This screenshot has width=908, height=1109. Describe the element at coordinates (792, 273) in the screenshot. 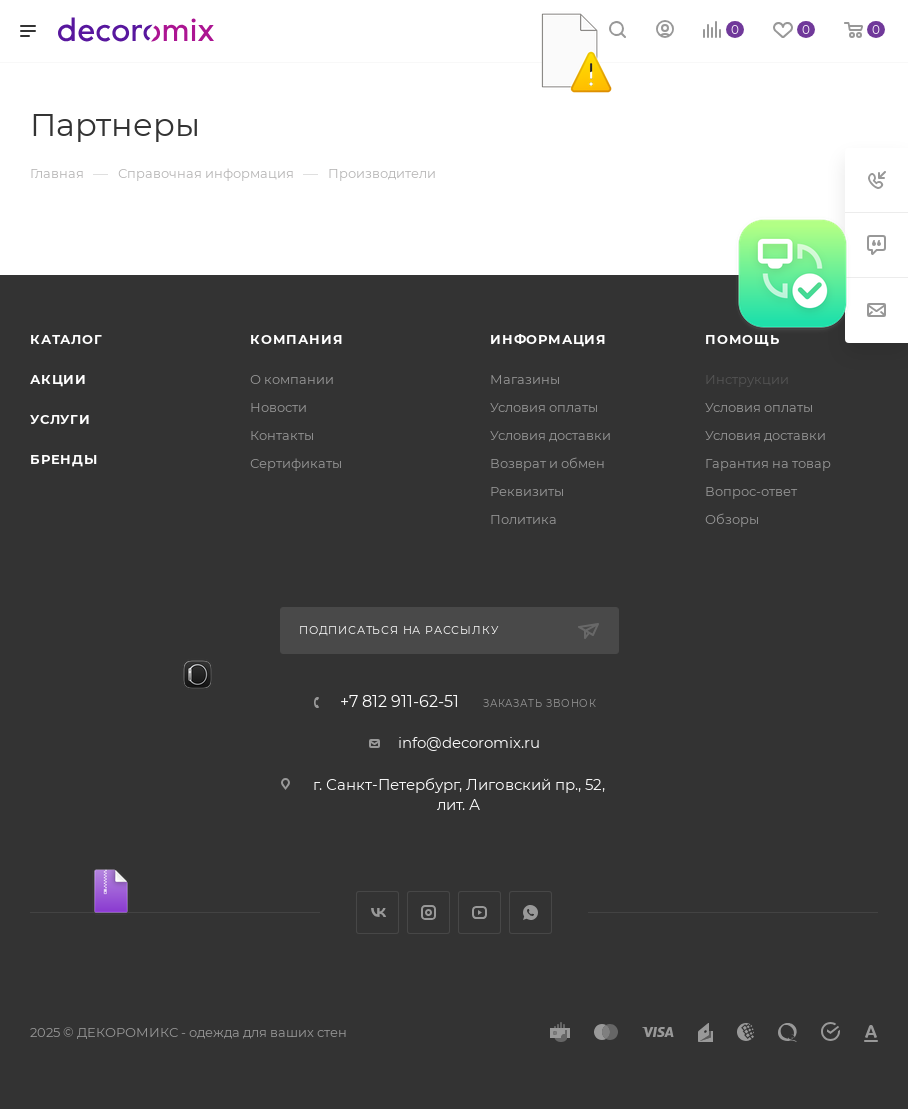

I see `open input leap app for sharing keyboard and mouse between computers` at that location.